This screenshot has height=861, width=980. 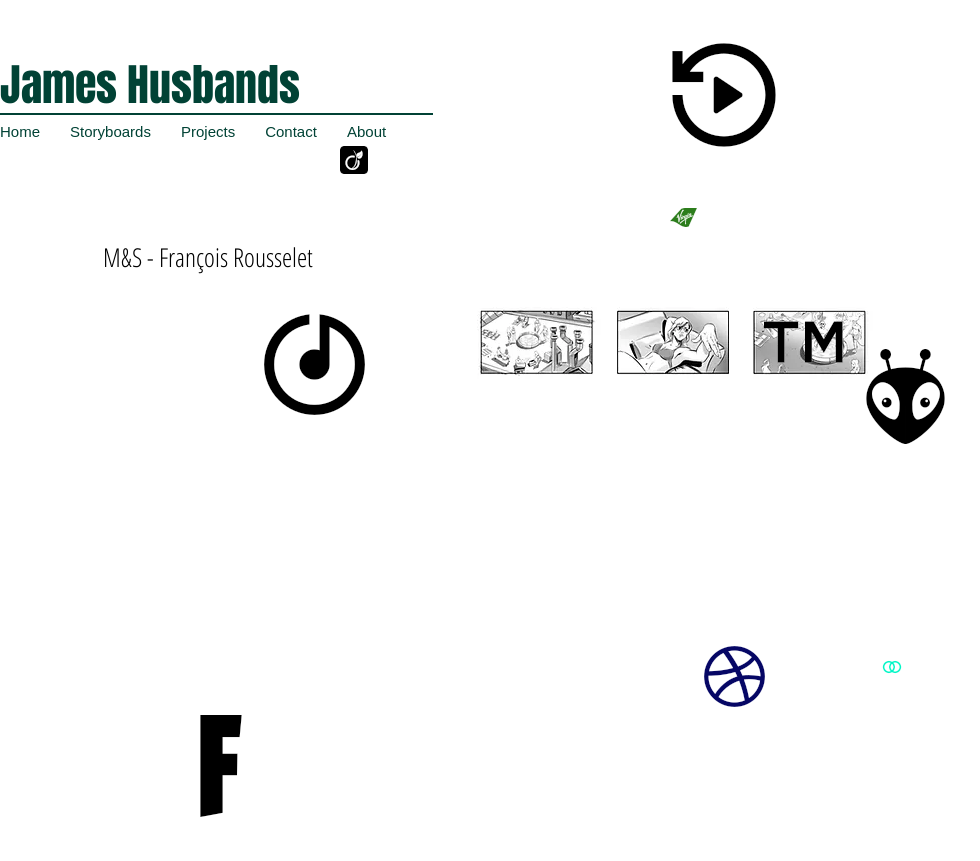 What do you see at coordinates (724, 95) in the screenshot?
I see `view memories or flashback content` at bounding box center [724, 95].